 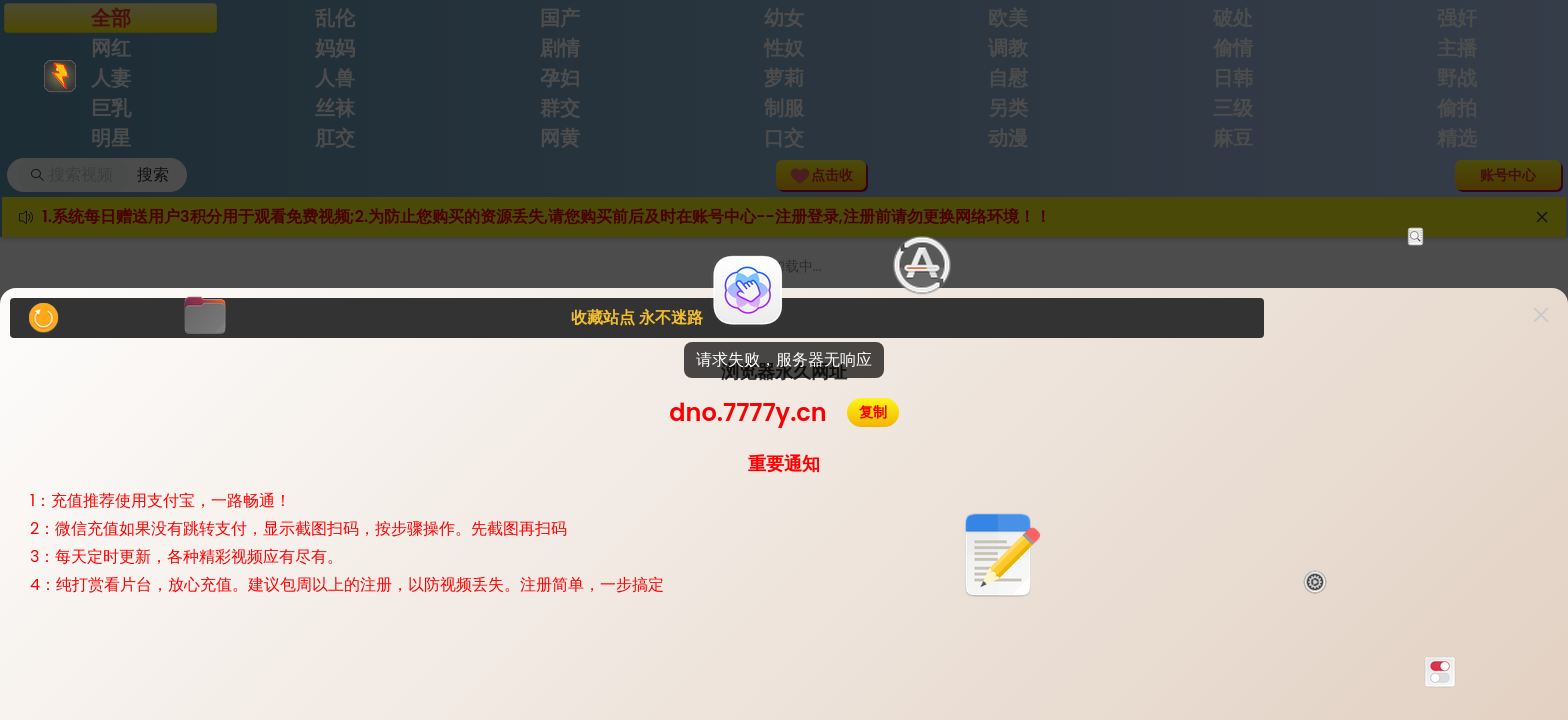 What do you see at coordinates (1315, 582) in the screenshot?
I see `open settings or preferences` at bounding box center [1315, 582].